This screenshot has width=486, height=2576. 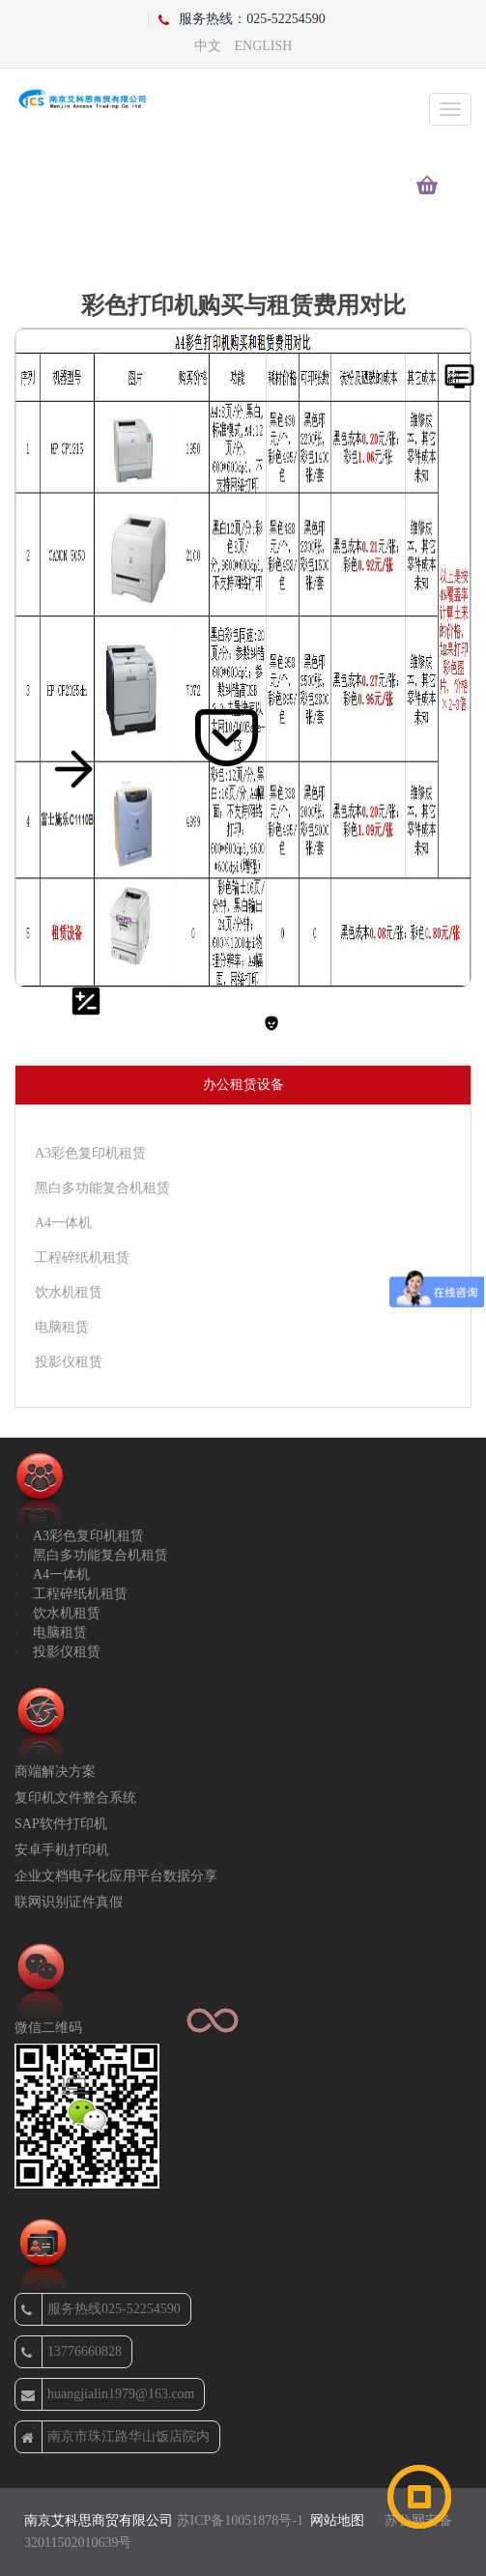 What do you see at coordinates (86, 1001) in the screenshot?
I see `toggle between adding and subtracting values` at bounding box center [86, 1001].